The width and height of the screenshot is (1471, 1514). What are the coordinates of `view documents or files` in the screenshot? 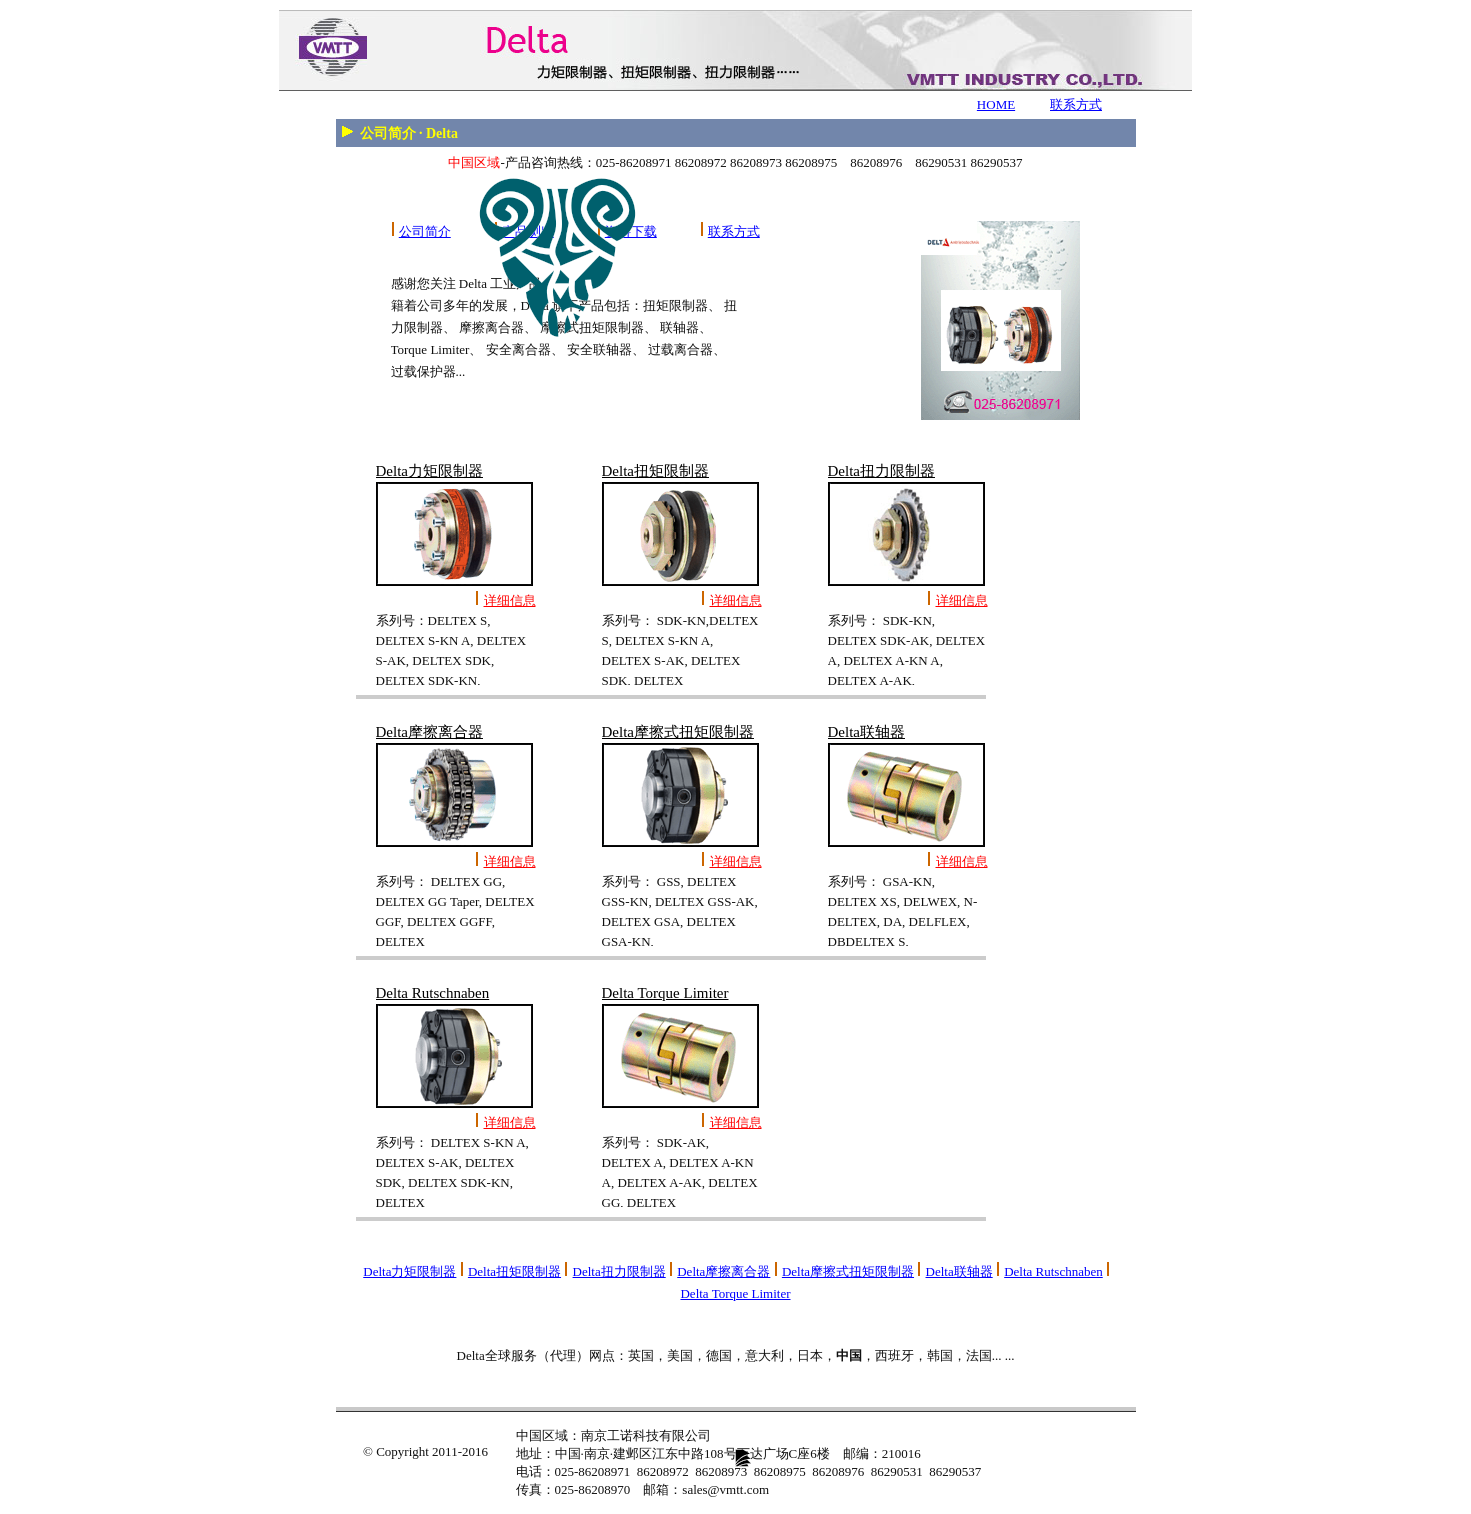 It's located at (744, 1458).